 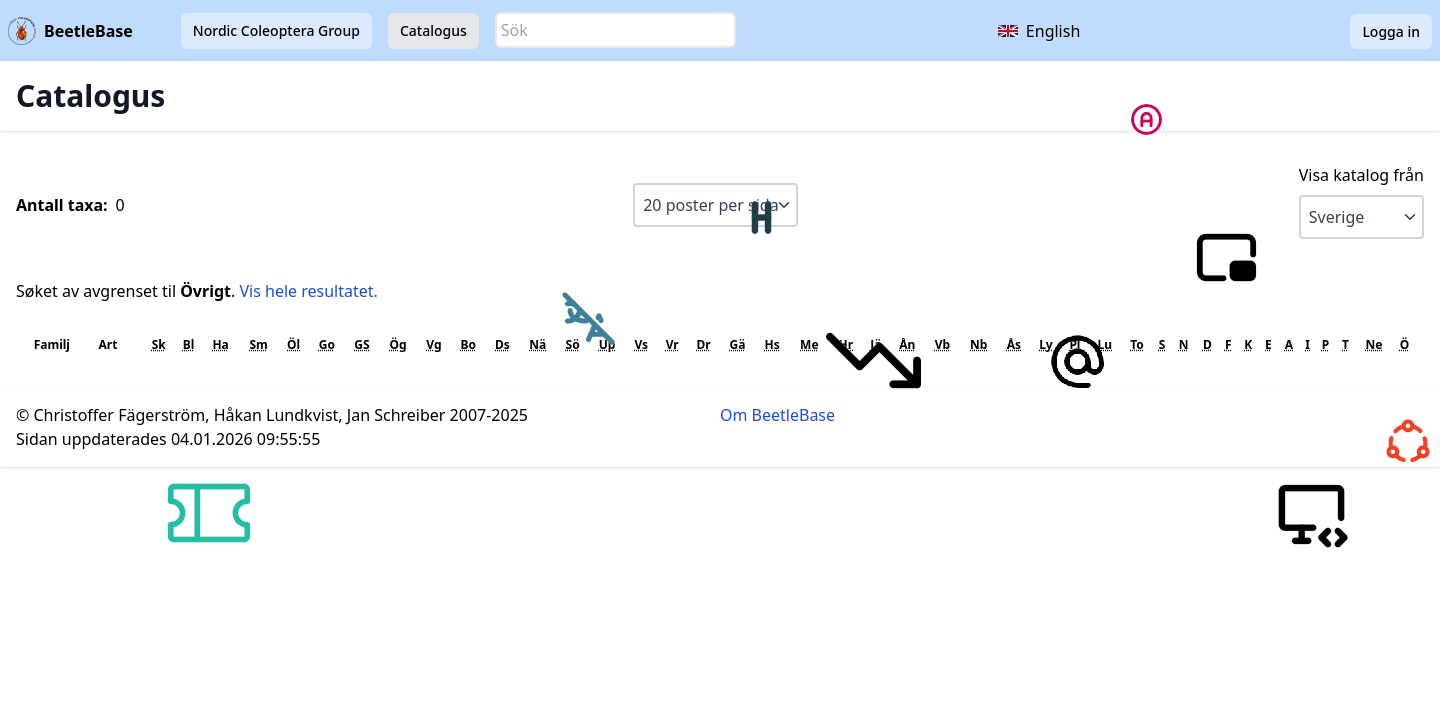 What do you see at coordinates (588, 318) in the screenshot?
I see `disable translation or language features` at bounding box center [588, 318].